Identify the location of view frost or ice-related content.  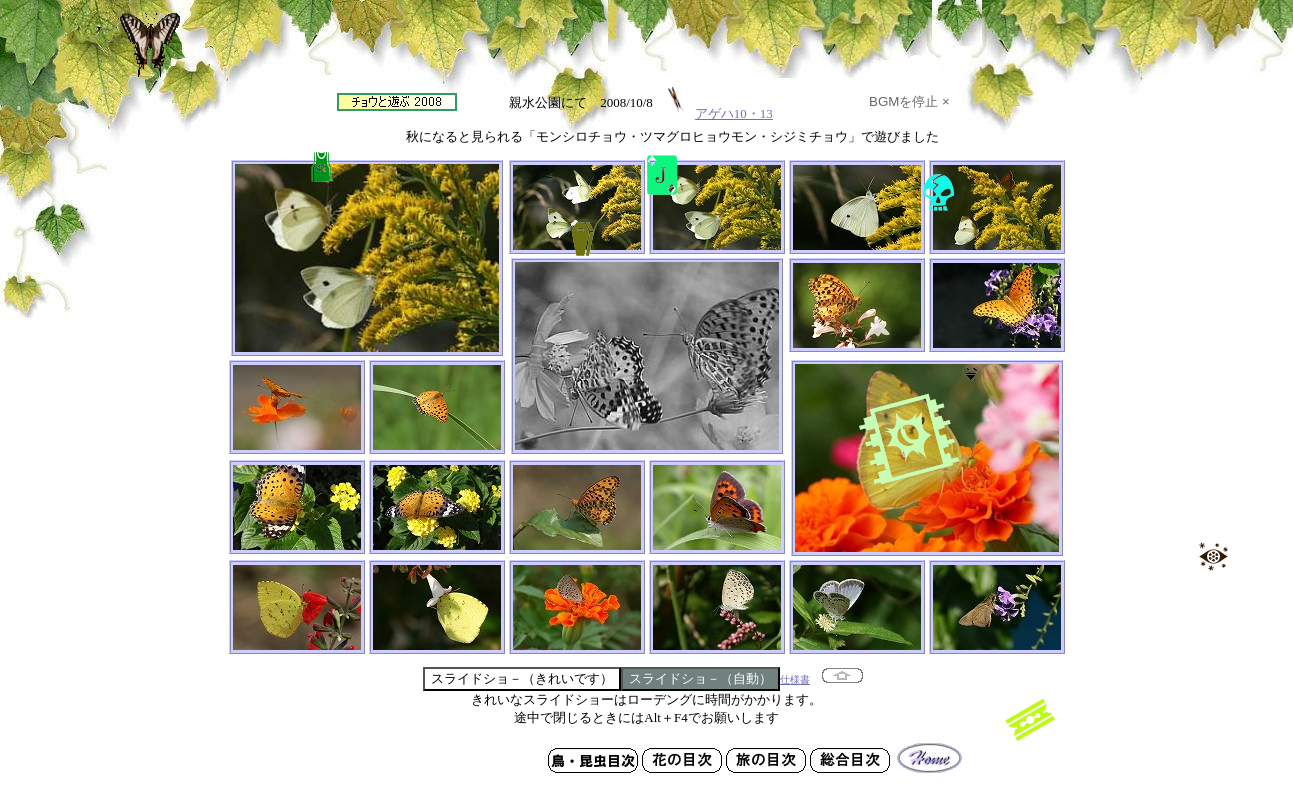
(1213, 556).